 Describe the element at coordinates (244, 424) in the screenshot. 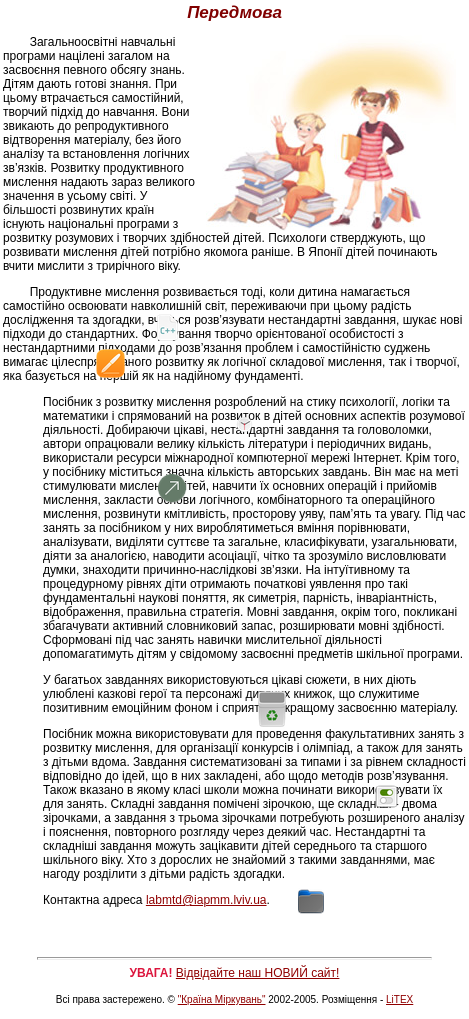

I see `access time and date administration settings` at that location.